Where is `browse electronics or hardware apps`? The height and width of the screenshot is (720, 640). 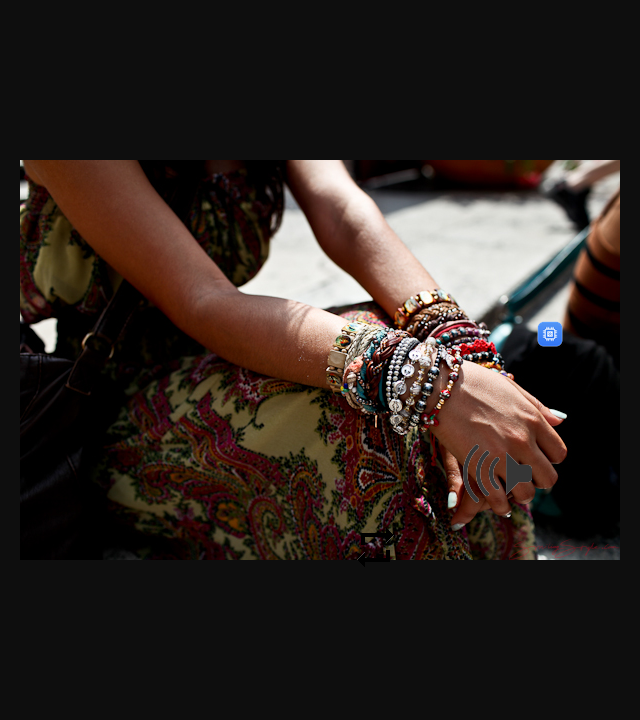 browse electronics or hardware apps is located at coordinates (550, 334).